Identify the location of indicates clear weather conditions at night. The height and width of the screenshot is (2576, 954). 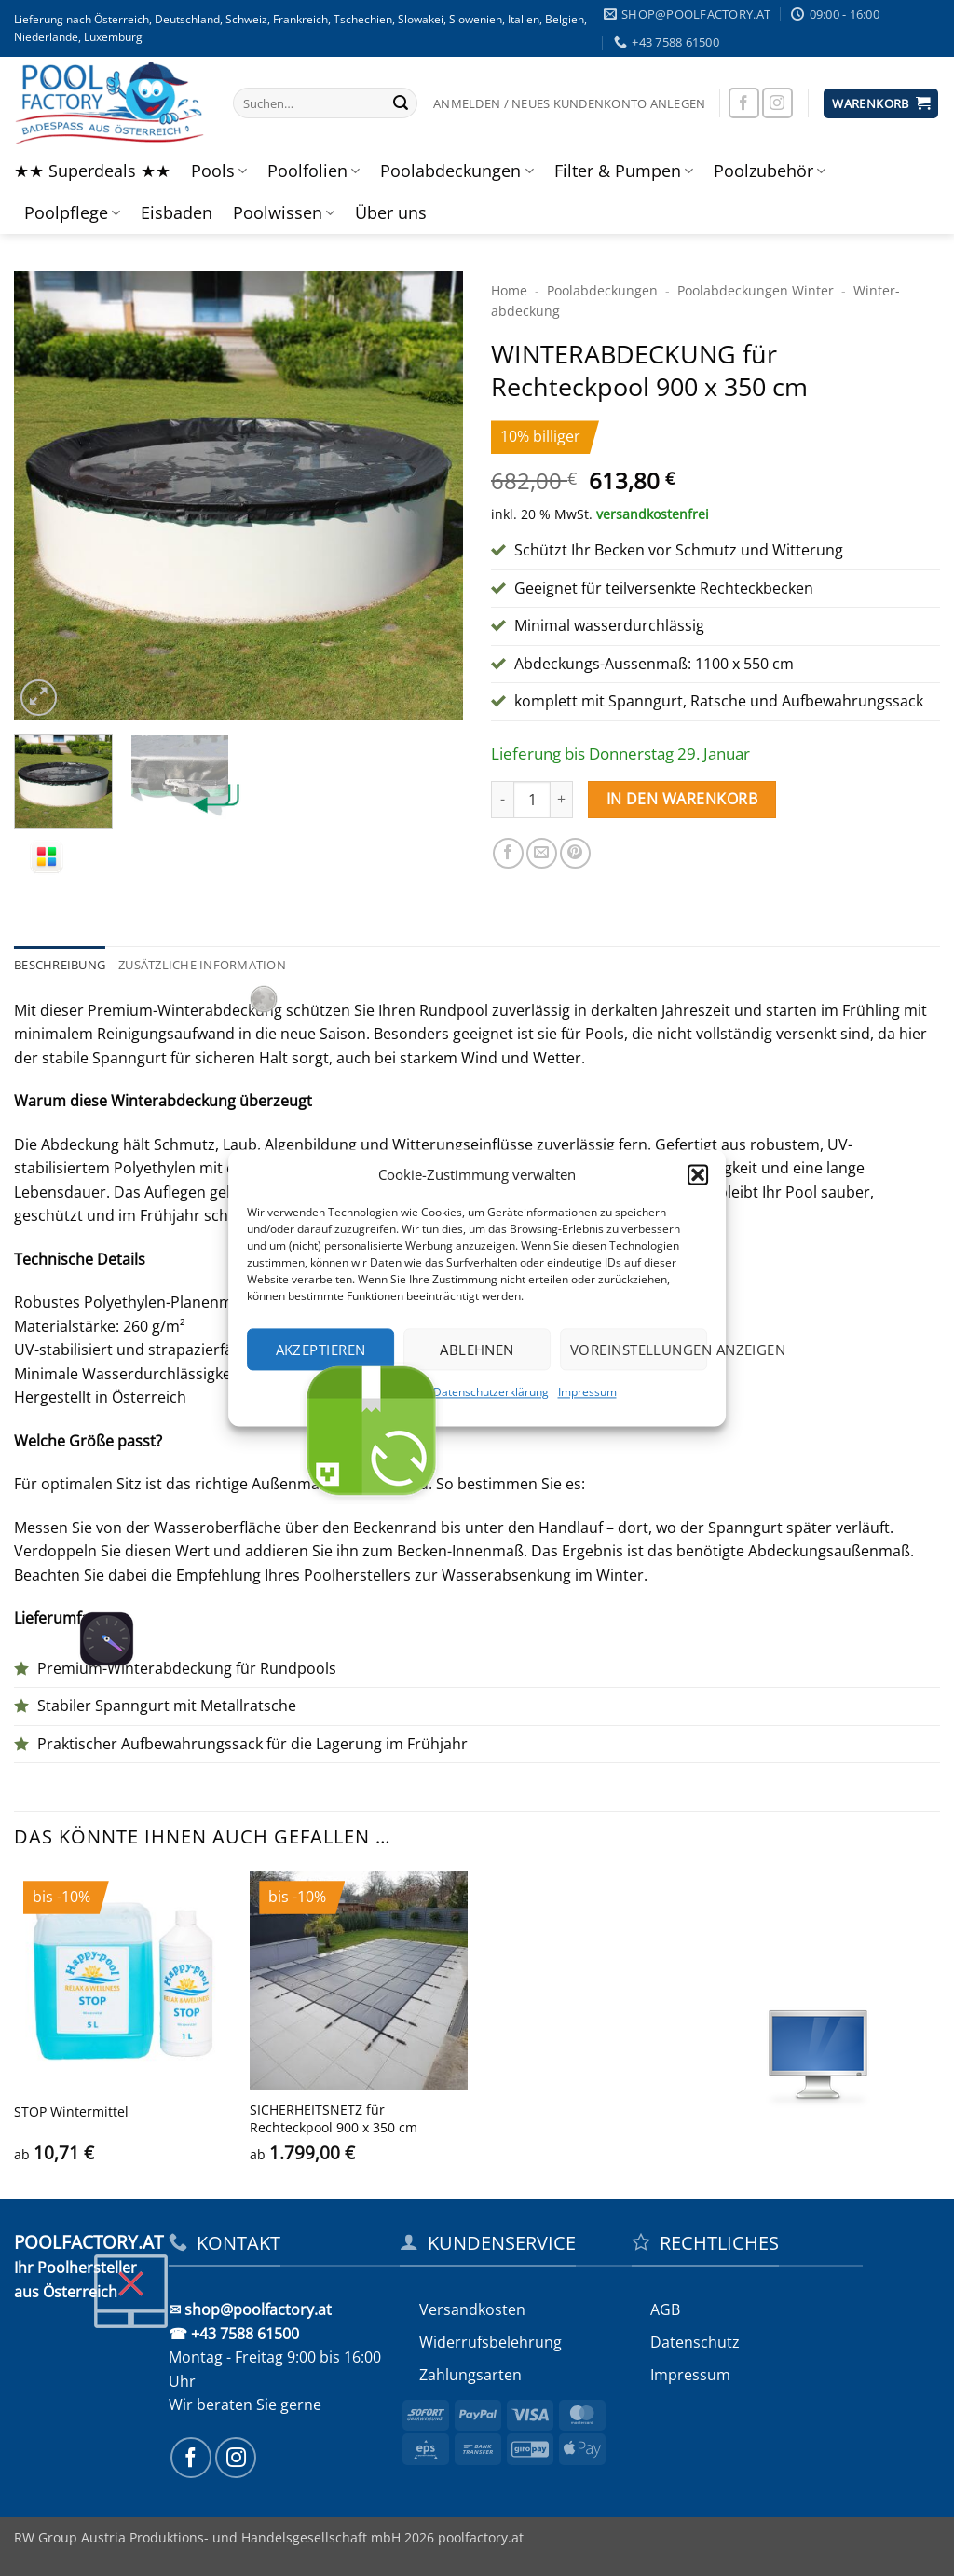
(264, 999).